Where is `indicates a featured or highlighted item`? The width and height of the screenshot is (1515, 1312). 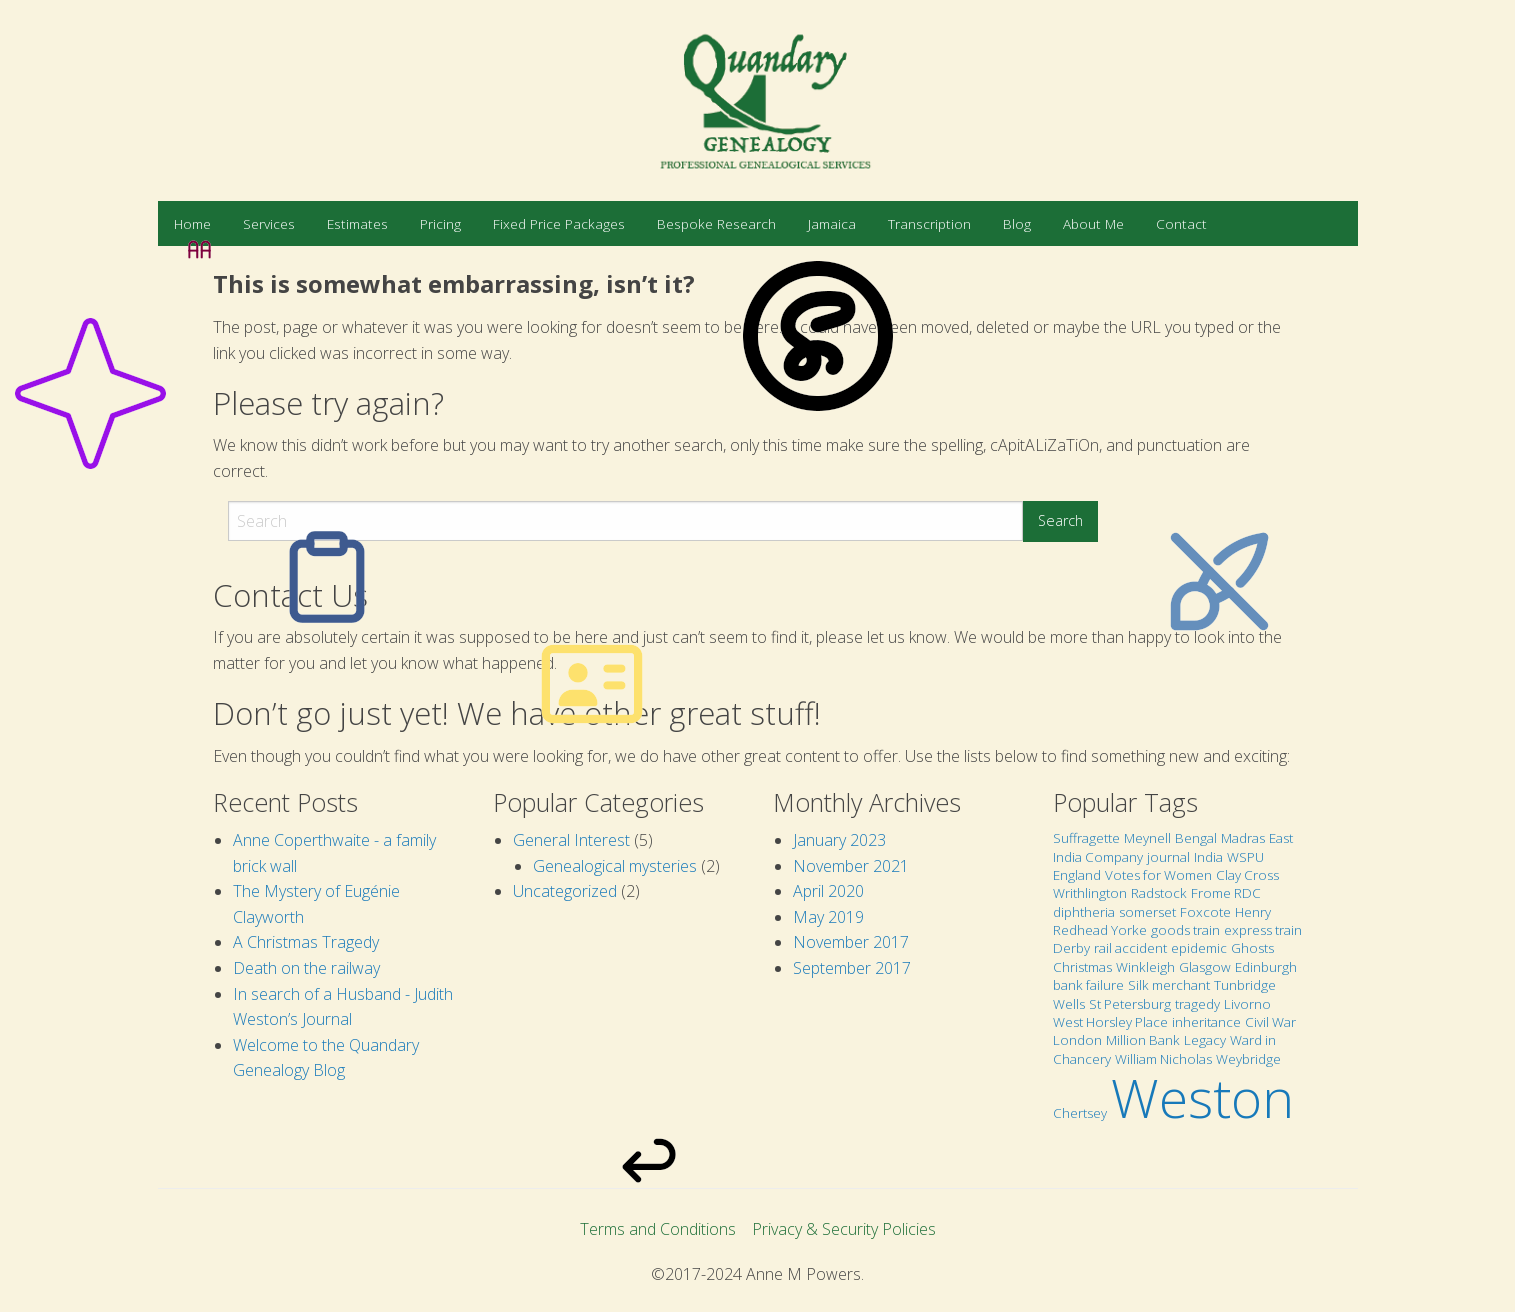 indicates a featured or highlighted item is located at coordinates (90, 393).